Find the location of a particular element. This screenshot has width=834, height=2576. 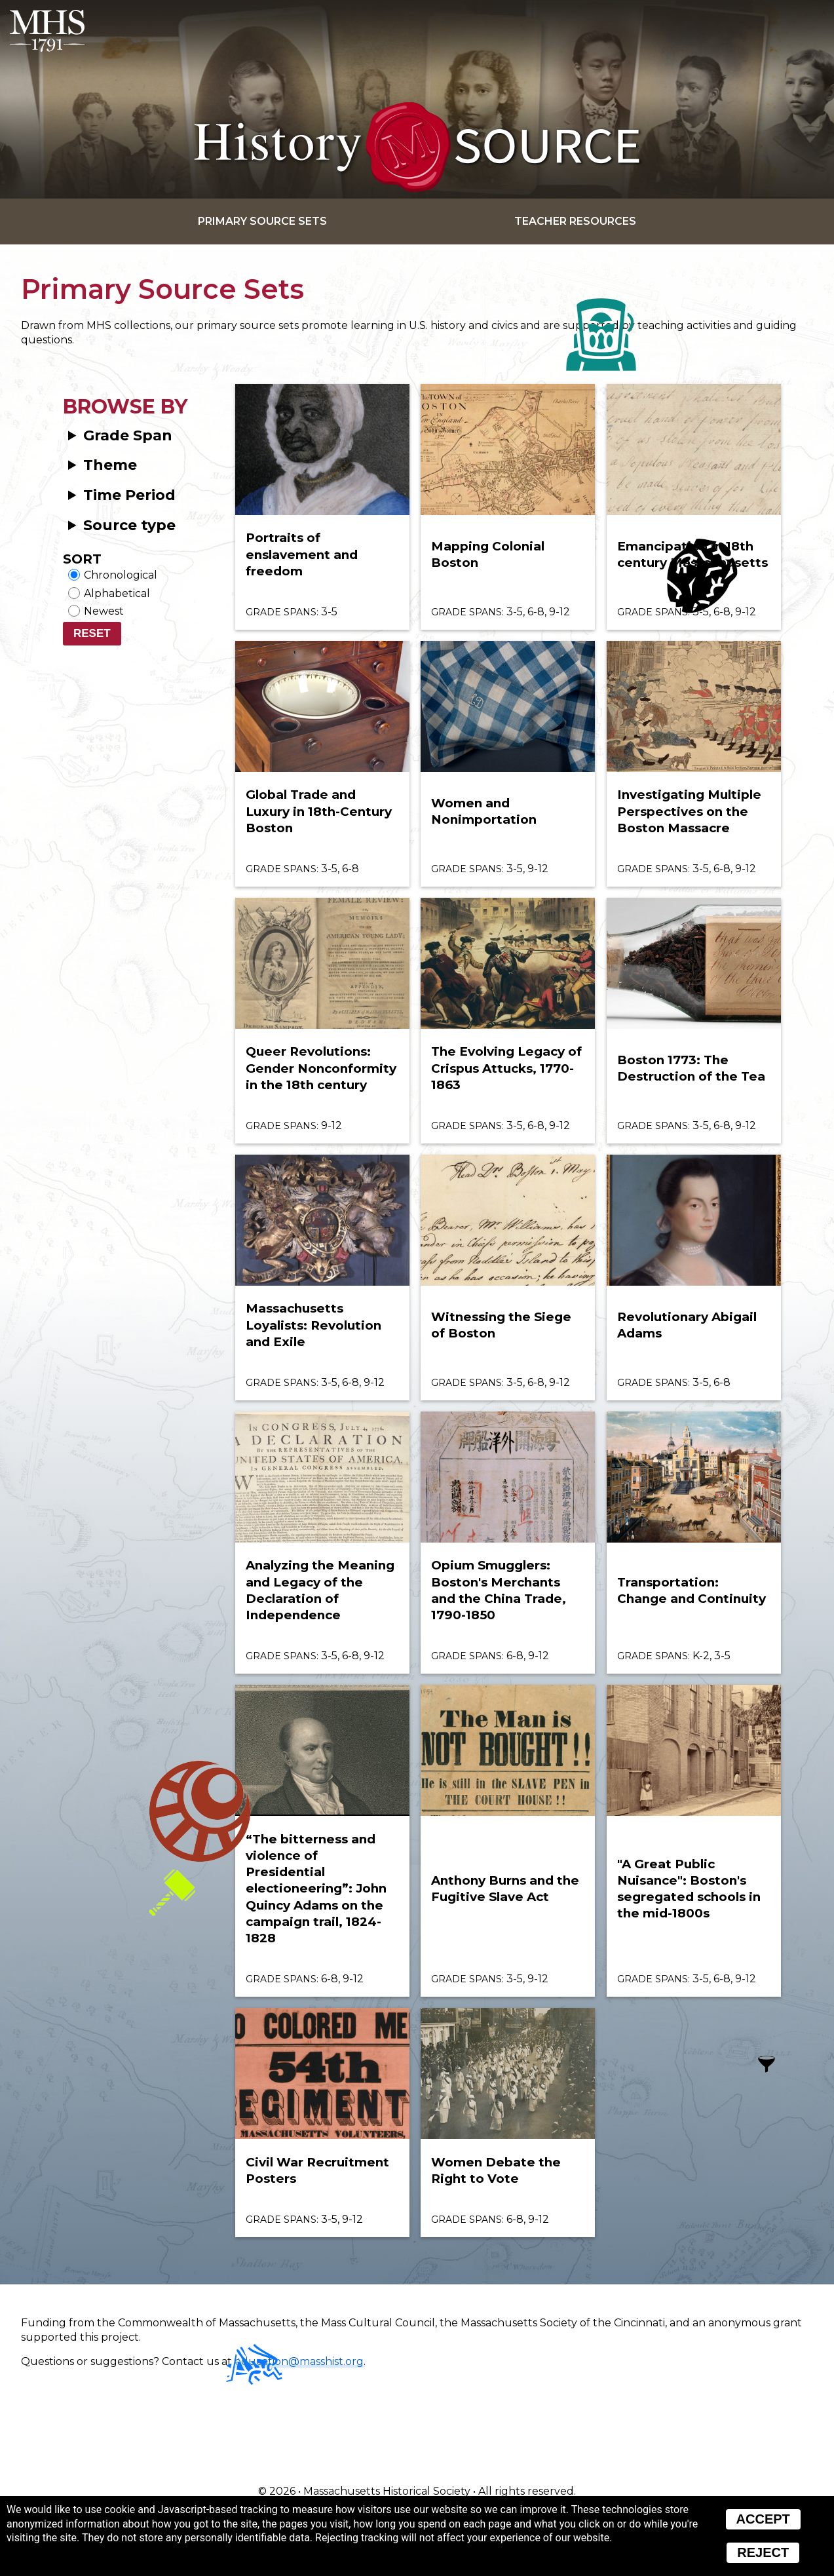

indicates hazardous material or contamination zone is located at coordinates (601, 332).